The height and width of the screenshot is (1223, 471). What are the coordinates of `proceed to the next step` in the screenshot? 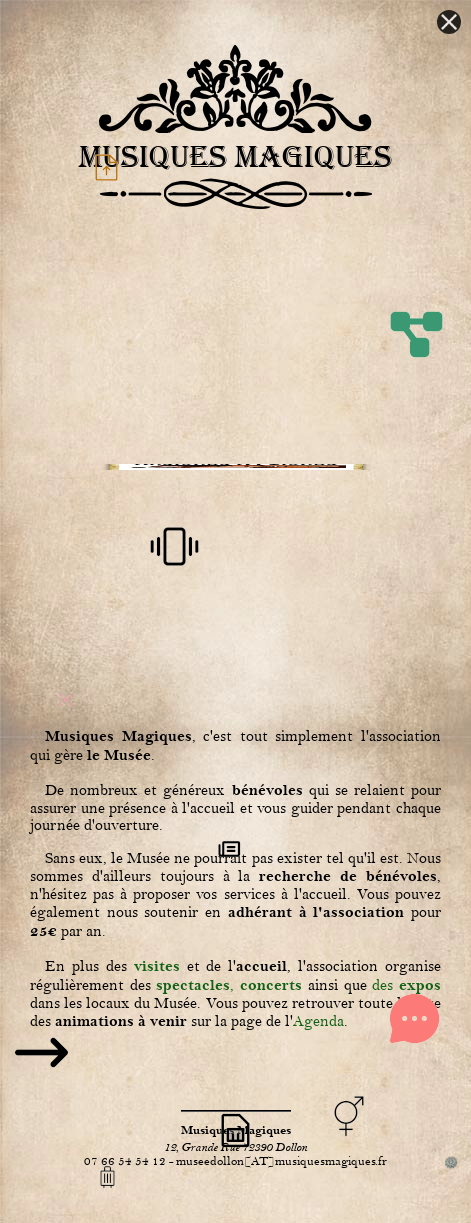 It's located at (41, 1052).